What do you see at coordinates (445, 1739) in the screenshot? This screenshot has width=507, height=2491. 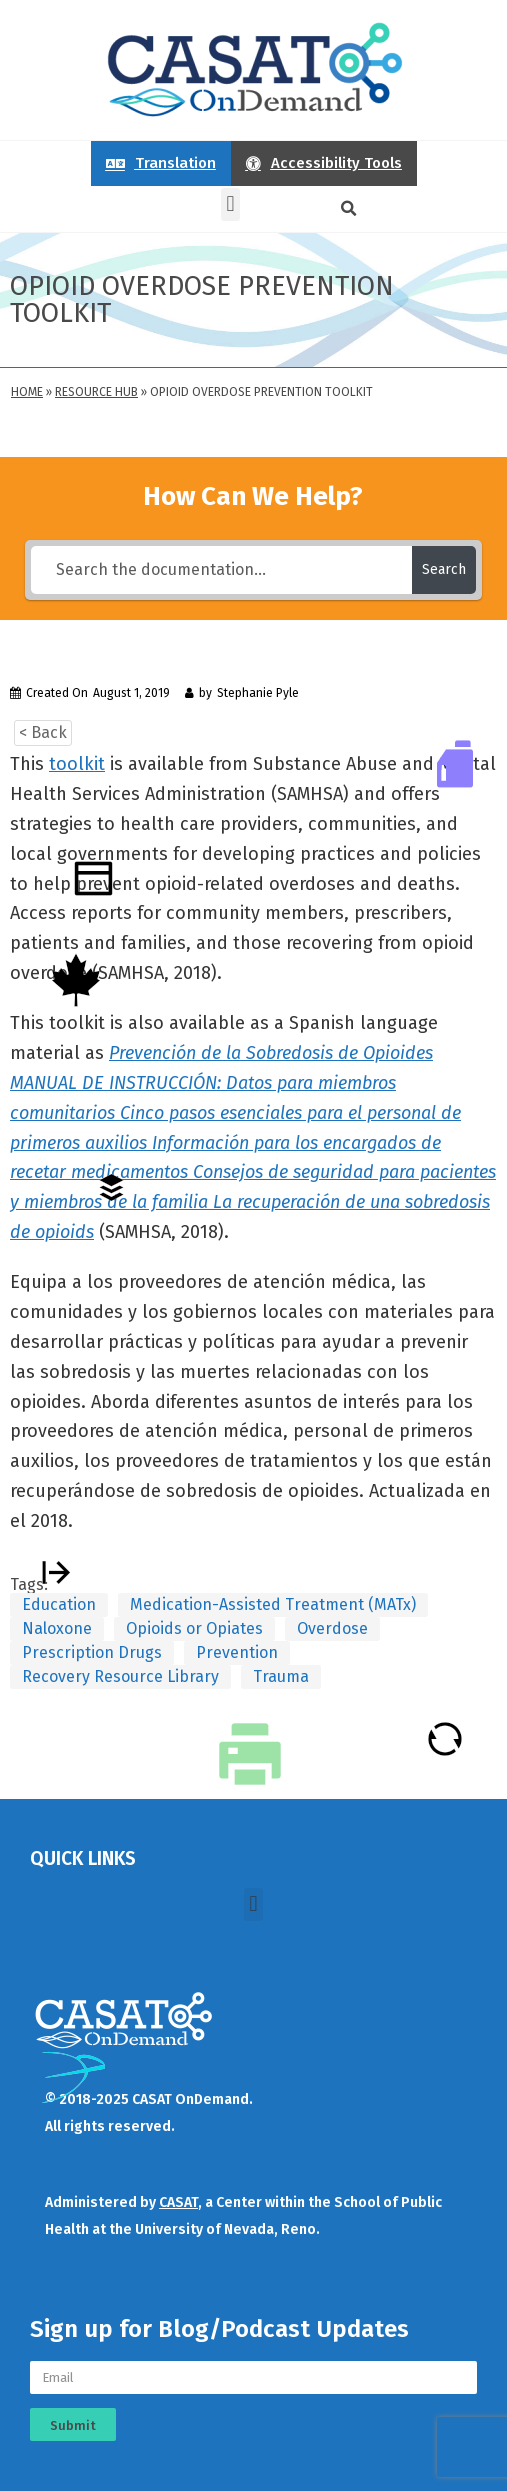 I see `refresh or reload the current page` at bounding box center [445, 1739].